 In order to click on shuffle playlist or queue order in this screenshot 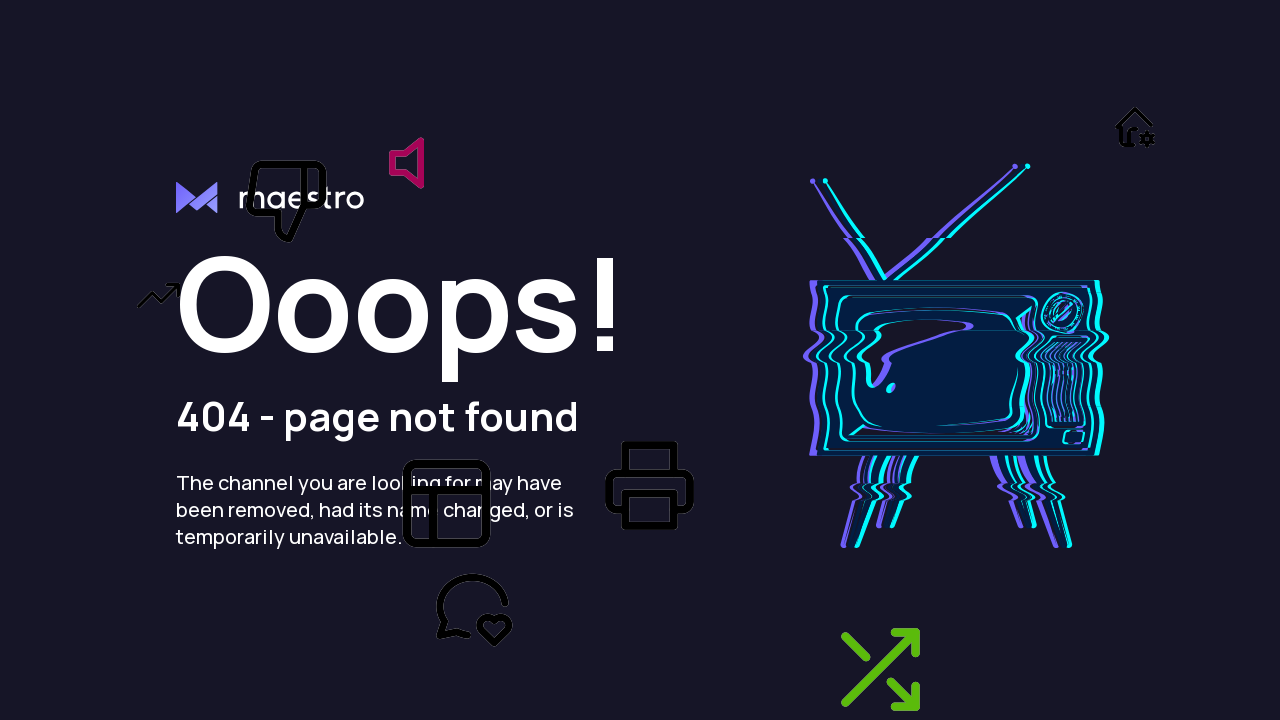, I will do `click(878, 669)`.